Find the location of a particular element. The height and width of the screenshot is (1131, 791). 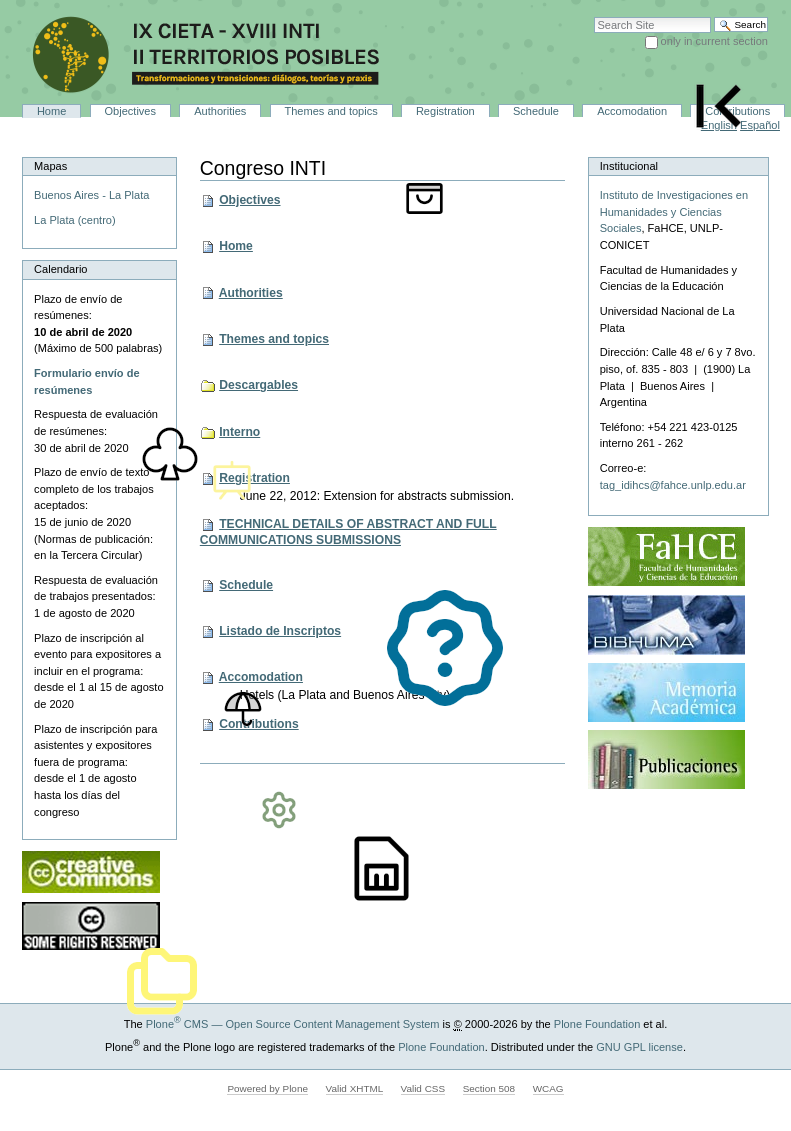

manage sim card settings is located at coordinates (381, 868).